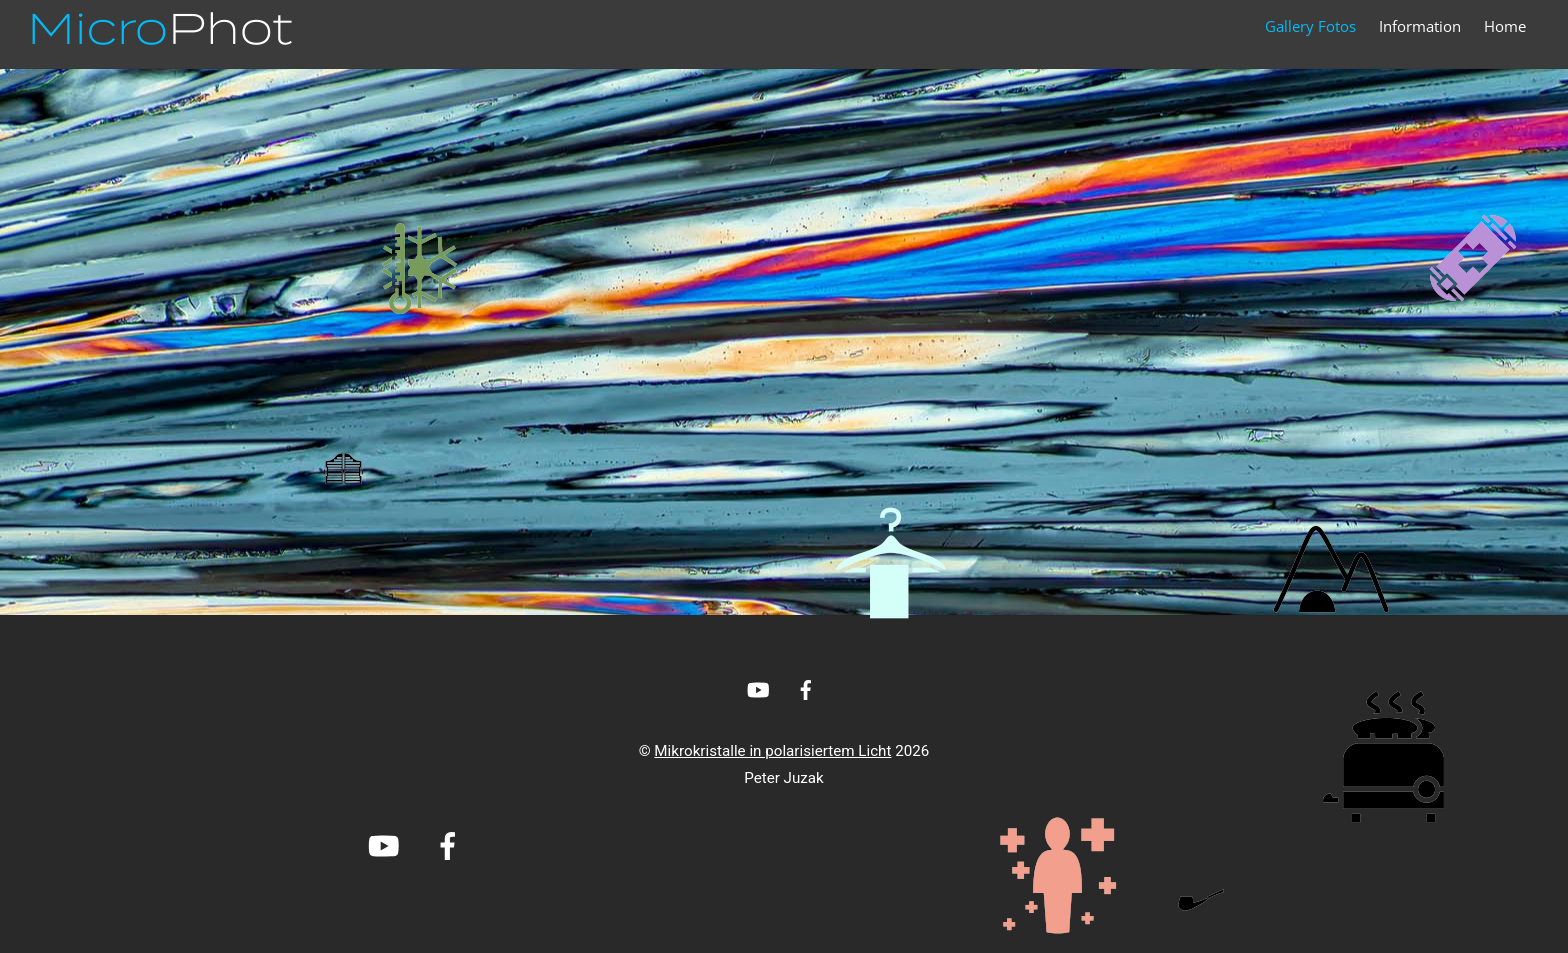  I want to click on activate healing ability or spell, so click(1057, 875).